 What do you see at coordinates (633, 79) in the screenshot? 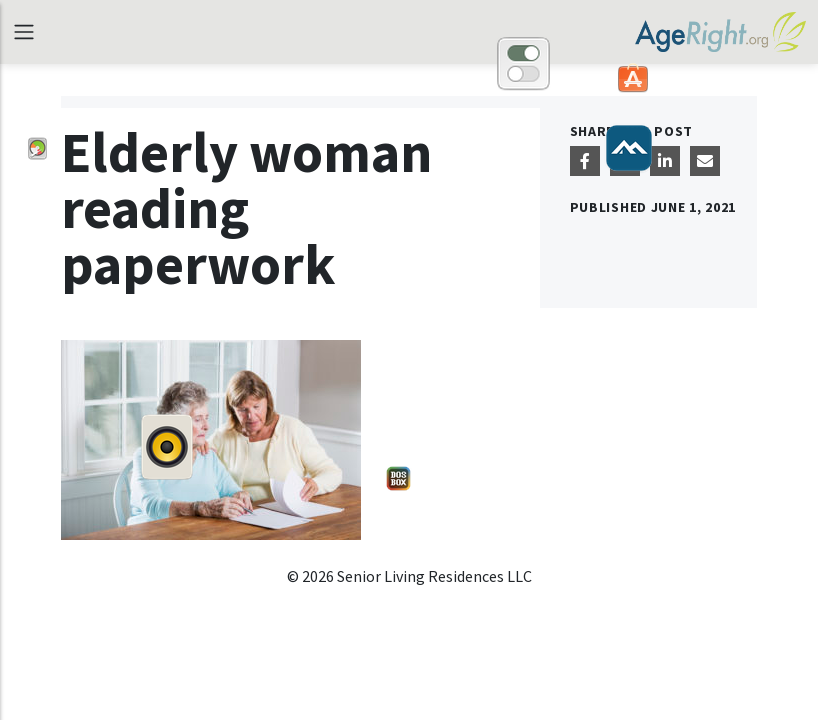
I see `open ubuntu software center` at bounding box center [633, 79].